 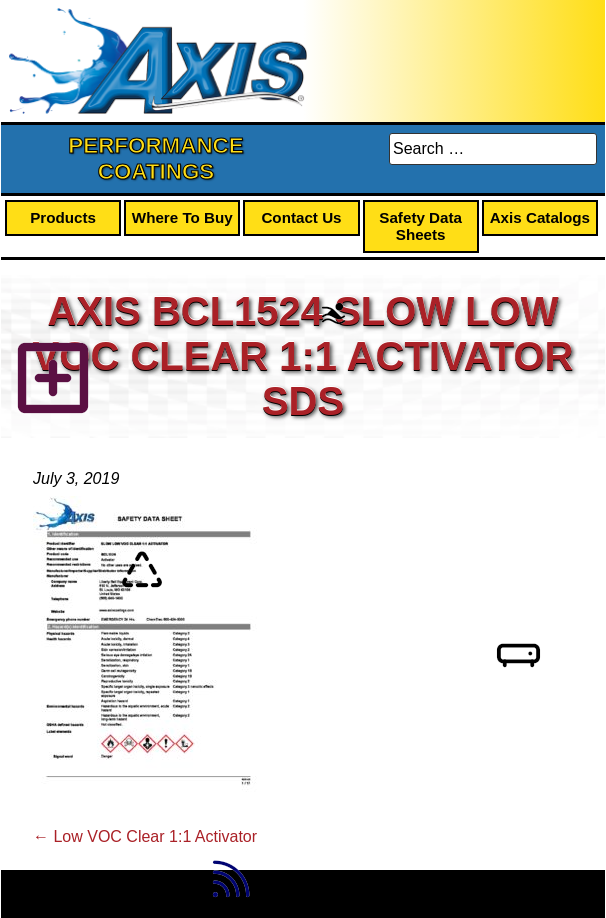 What do you see at coordinates (333, 313) in the screenshot?
I see `access swimming pool or aquatic facilities` at bounding box center [333, 313].